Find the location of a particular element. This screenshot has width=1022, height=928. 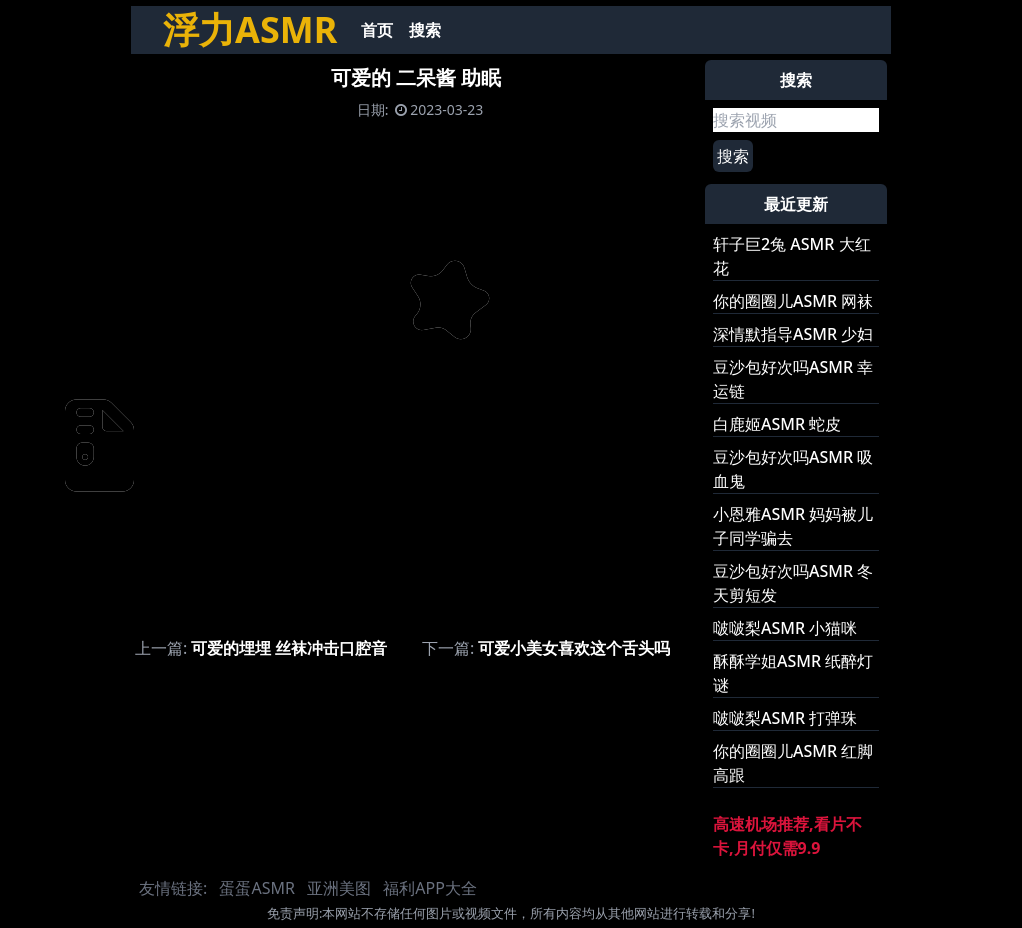

view or open a compressed archive file is located at coordinates (99, 445).